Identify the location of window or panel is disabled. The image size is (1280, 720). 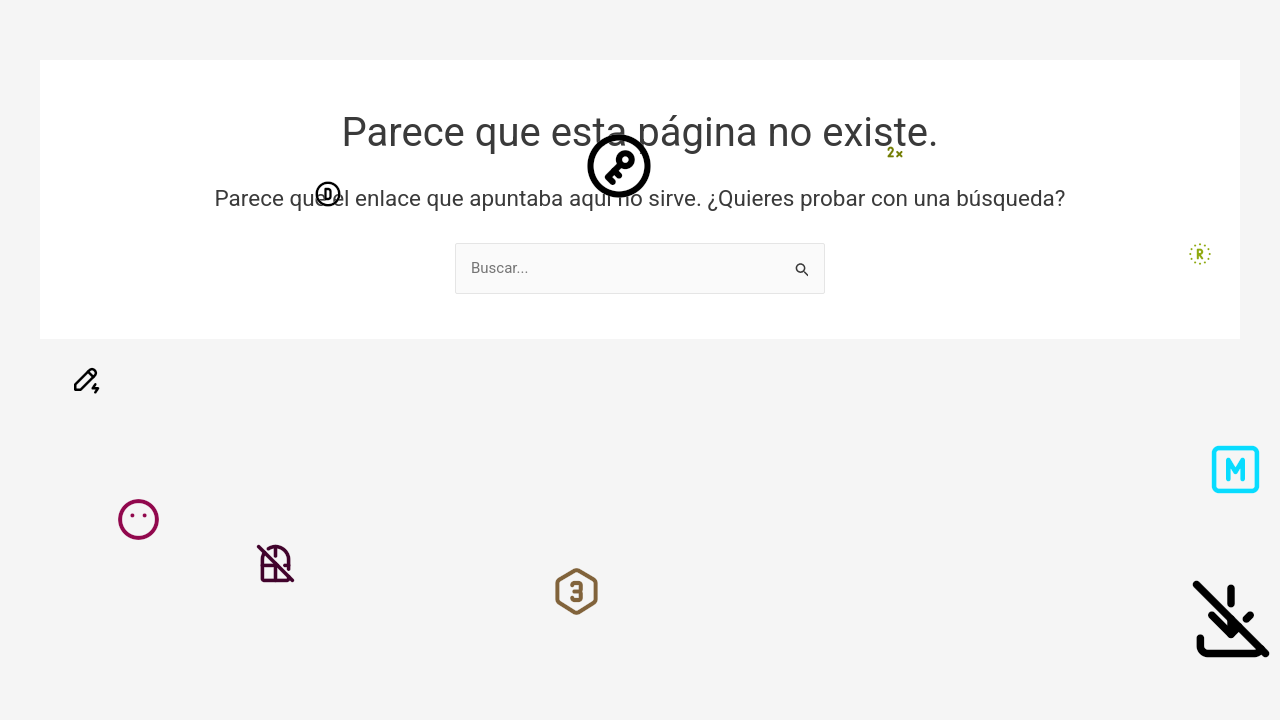
(275, 563).